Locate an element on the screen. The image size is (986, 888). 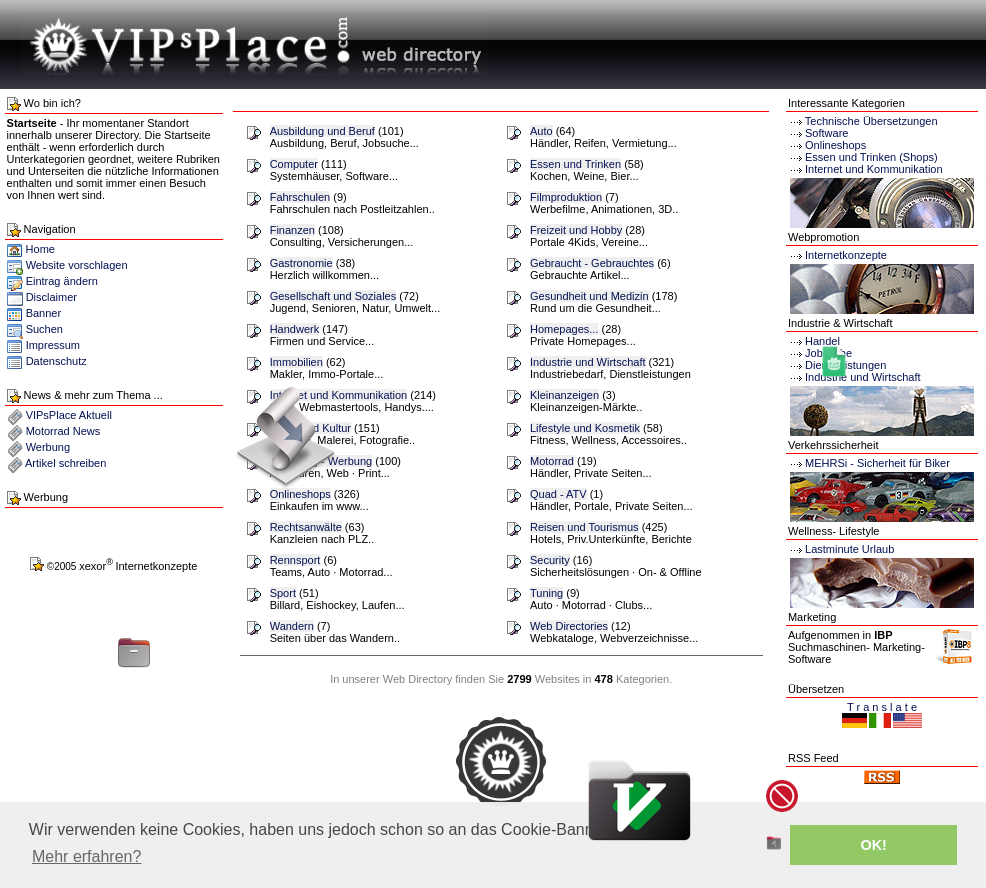
open insync cloud sync folder is located at coordinates (774, 843).